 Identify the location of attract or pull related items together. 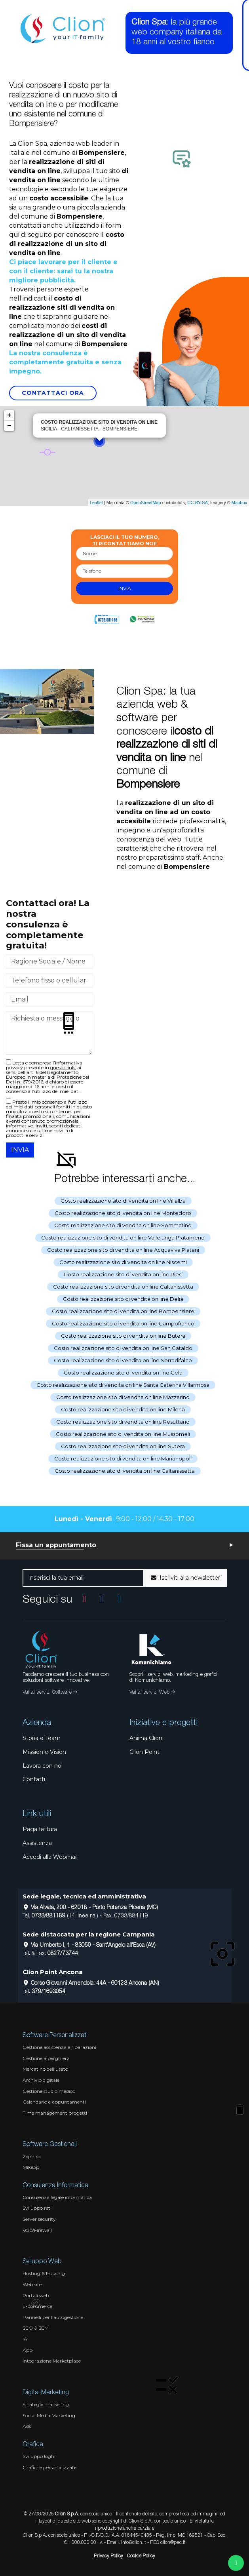
(36, 2303).